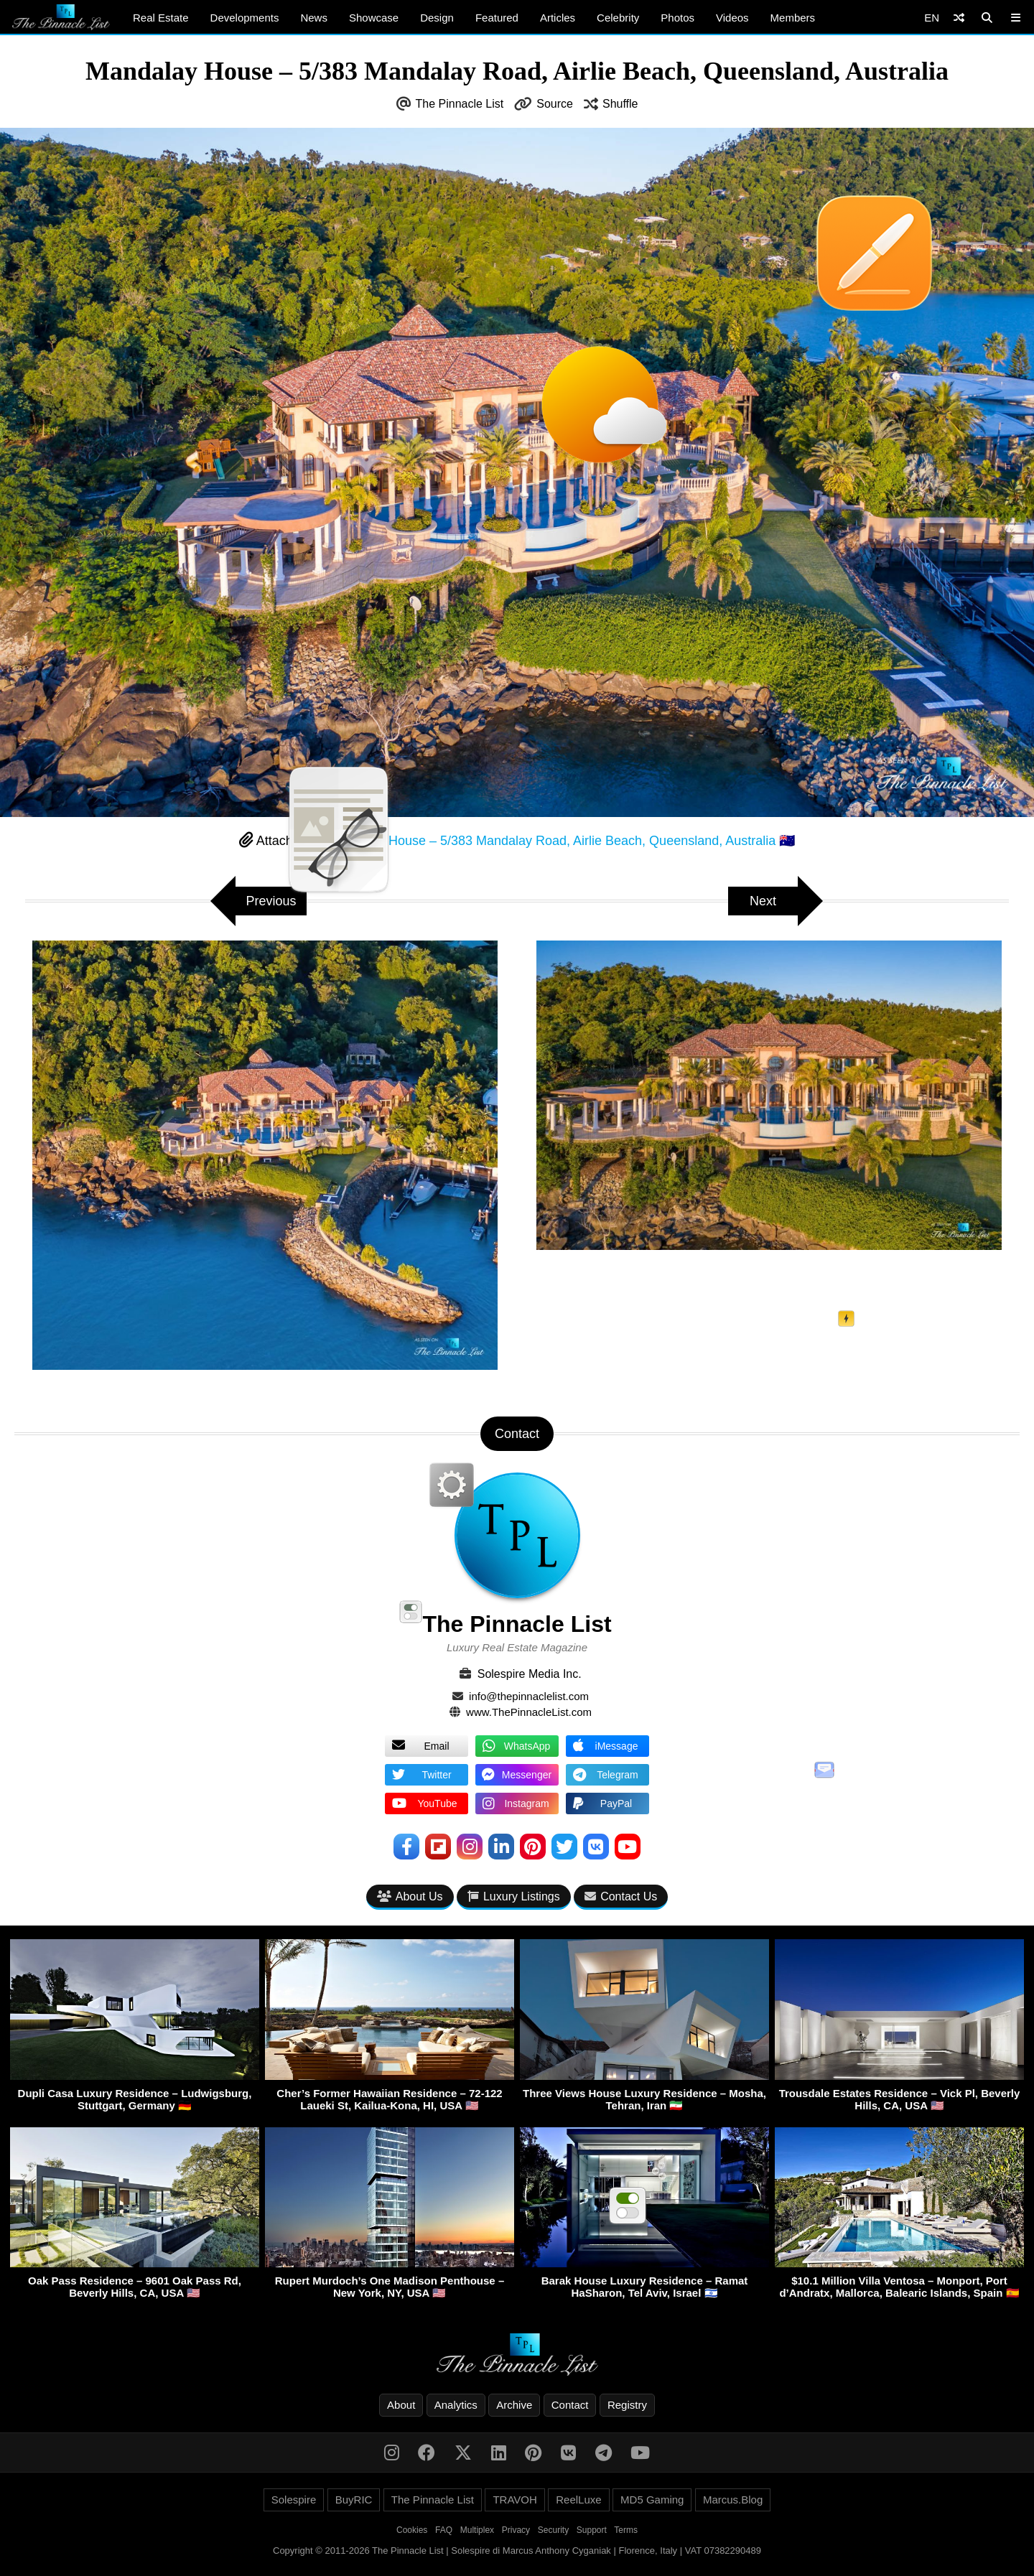 The width and height of the screenshot is (1034, 2576). Describe the element at coordinates (411, 1612) in the screenshot. I see `open unity tweak tool settings` at that location.